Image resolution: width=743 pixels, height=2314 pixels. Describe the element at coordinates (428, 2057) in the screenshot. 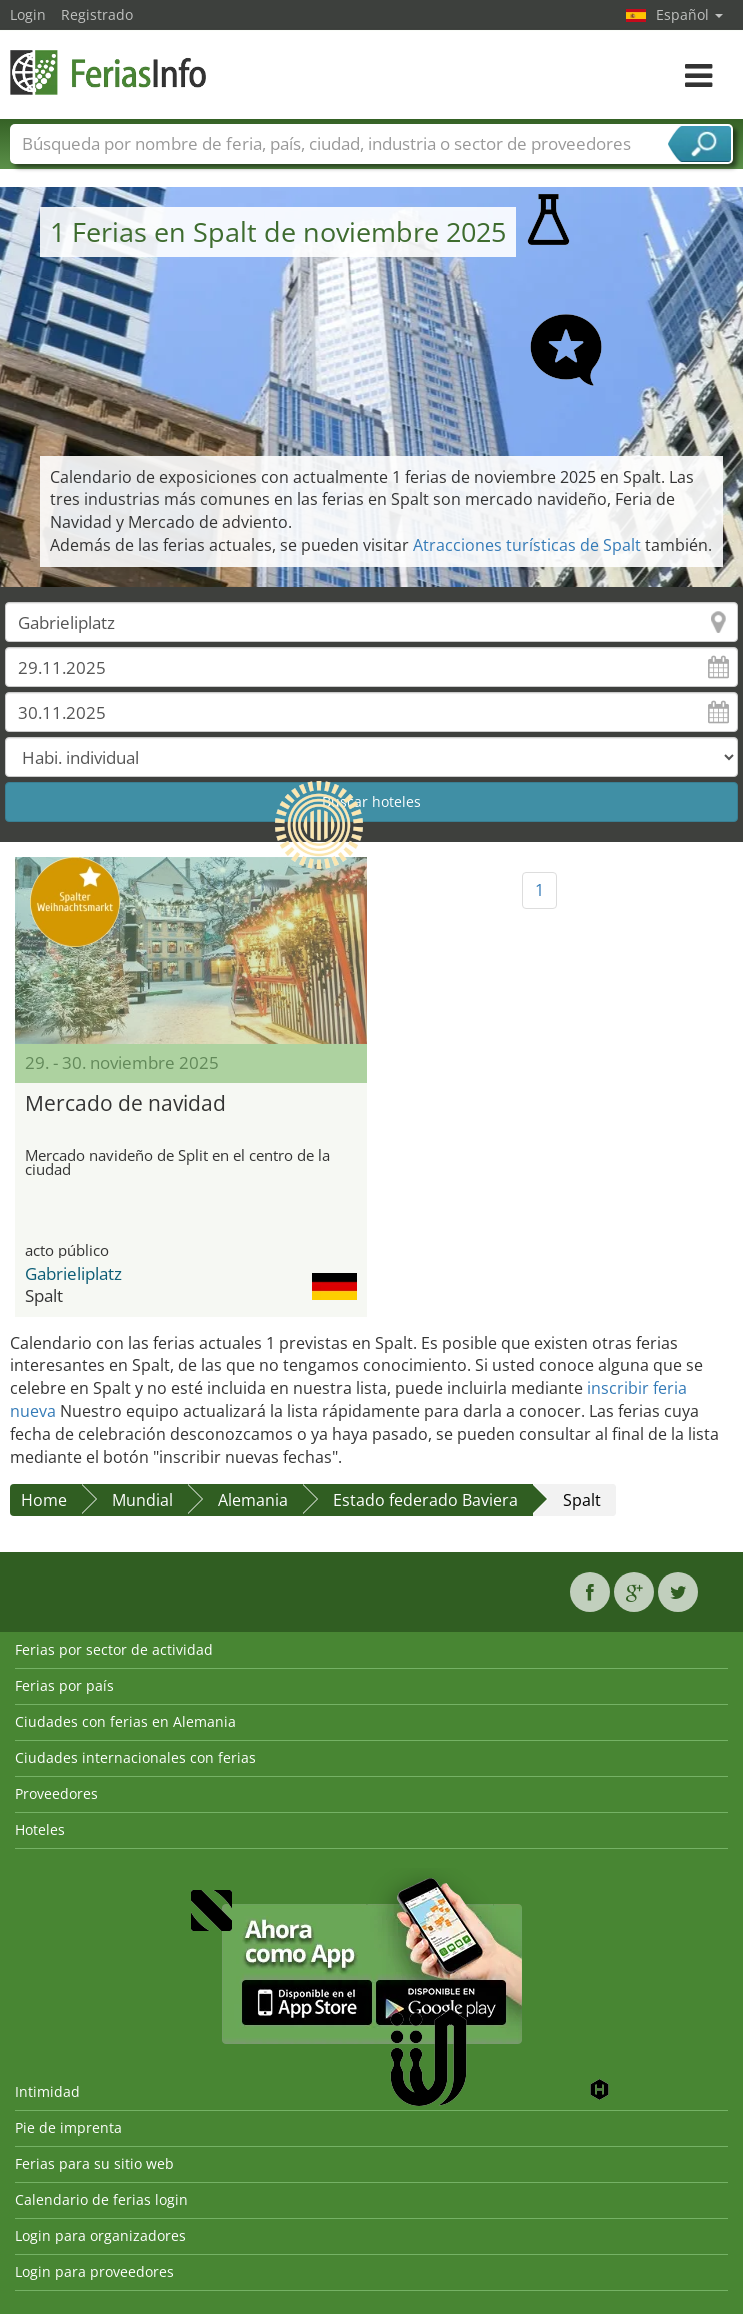

I see `visit UserVoice customer feedback platform` at that location.